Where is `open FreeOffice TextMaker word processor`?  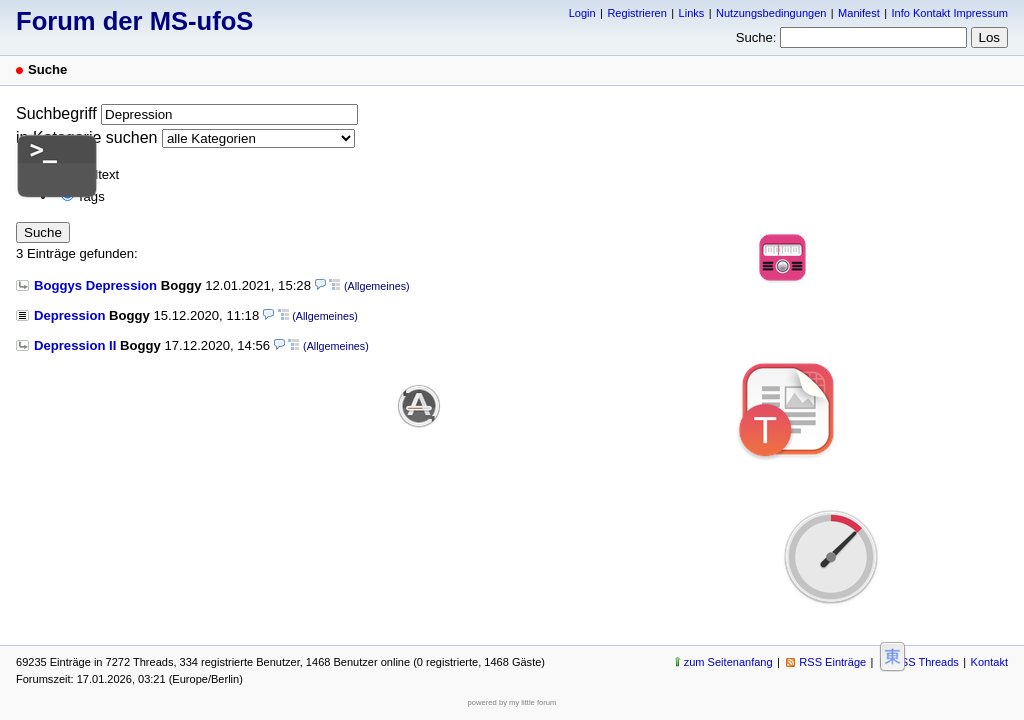
open FreeOffice TextMaker word processor is located at coordinates (788, 409).